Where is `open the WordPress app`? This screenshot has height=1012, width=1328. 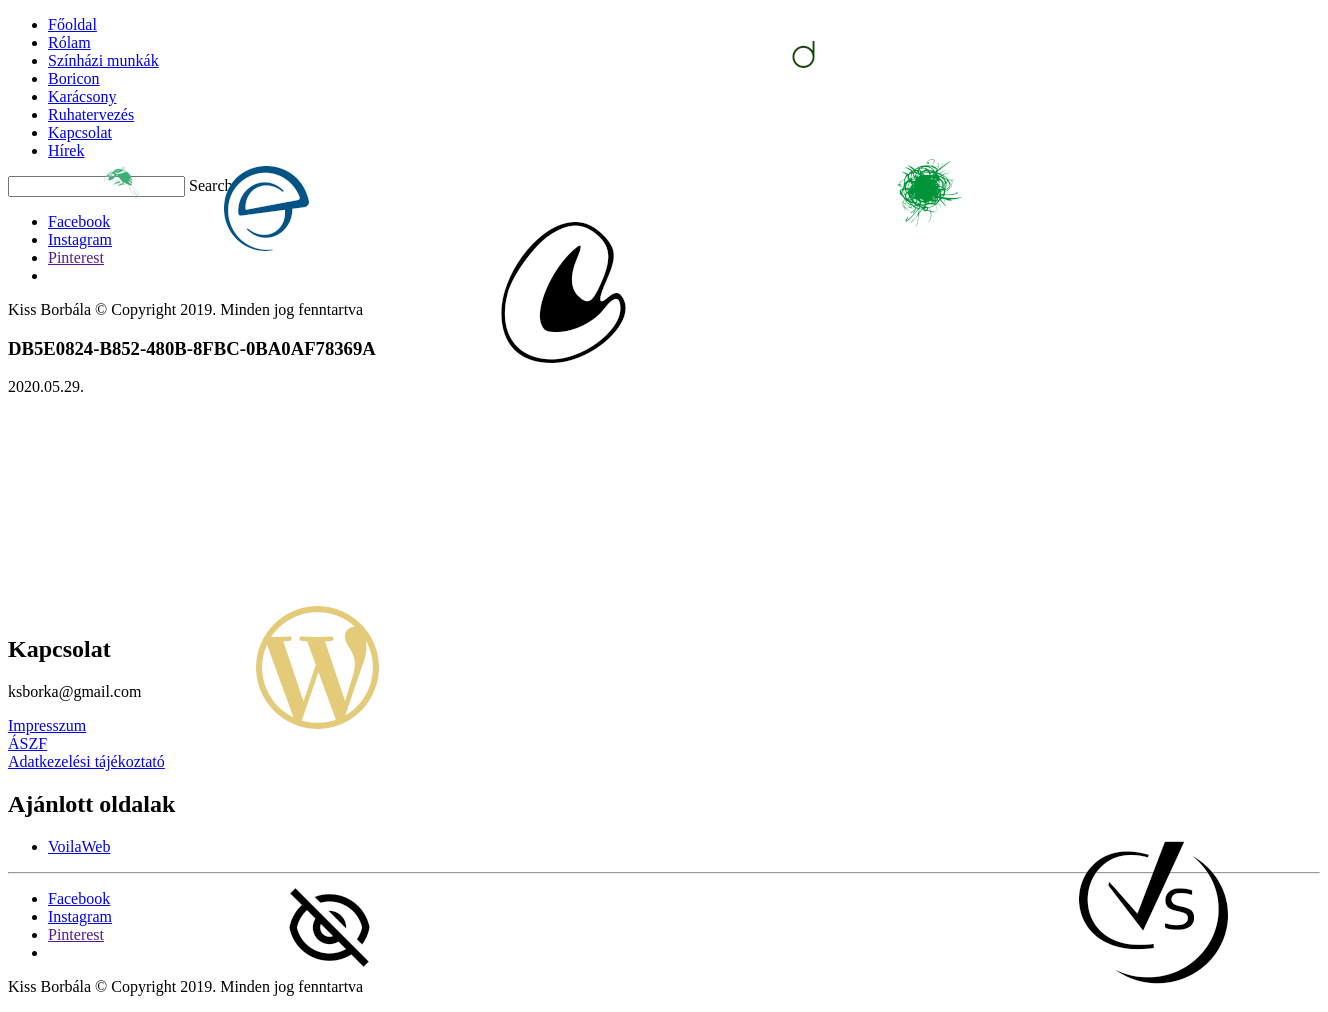 open the WordPress app is located at coordinates (317, 667).